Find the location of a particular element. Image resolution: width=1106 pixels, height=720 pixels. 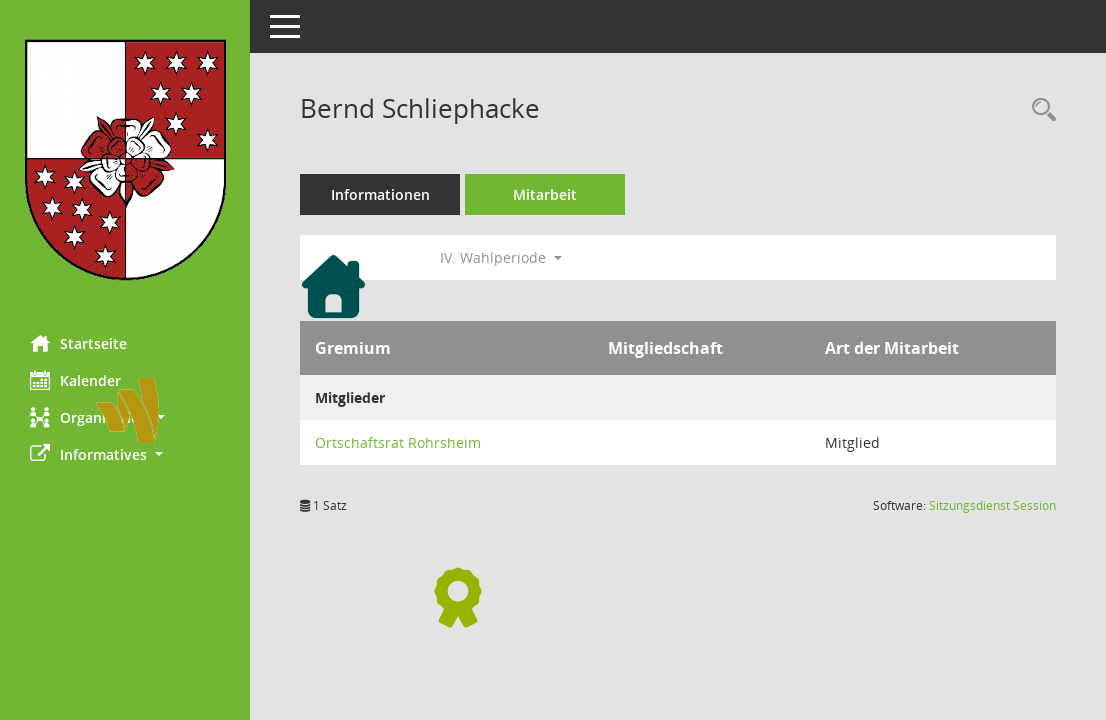

access google wallet for payments is located at coordinates (127, 410).